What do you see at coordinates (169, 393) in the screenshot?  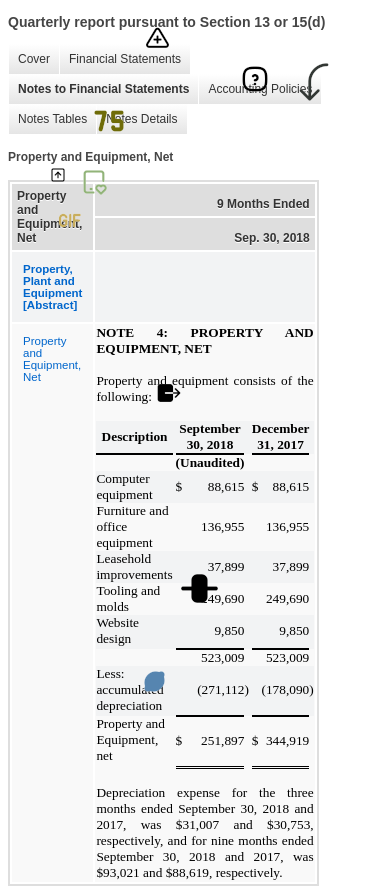 I see `log out of your account` at bounding box center [169, 393].